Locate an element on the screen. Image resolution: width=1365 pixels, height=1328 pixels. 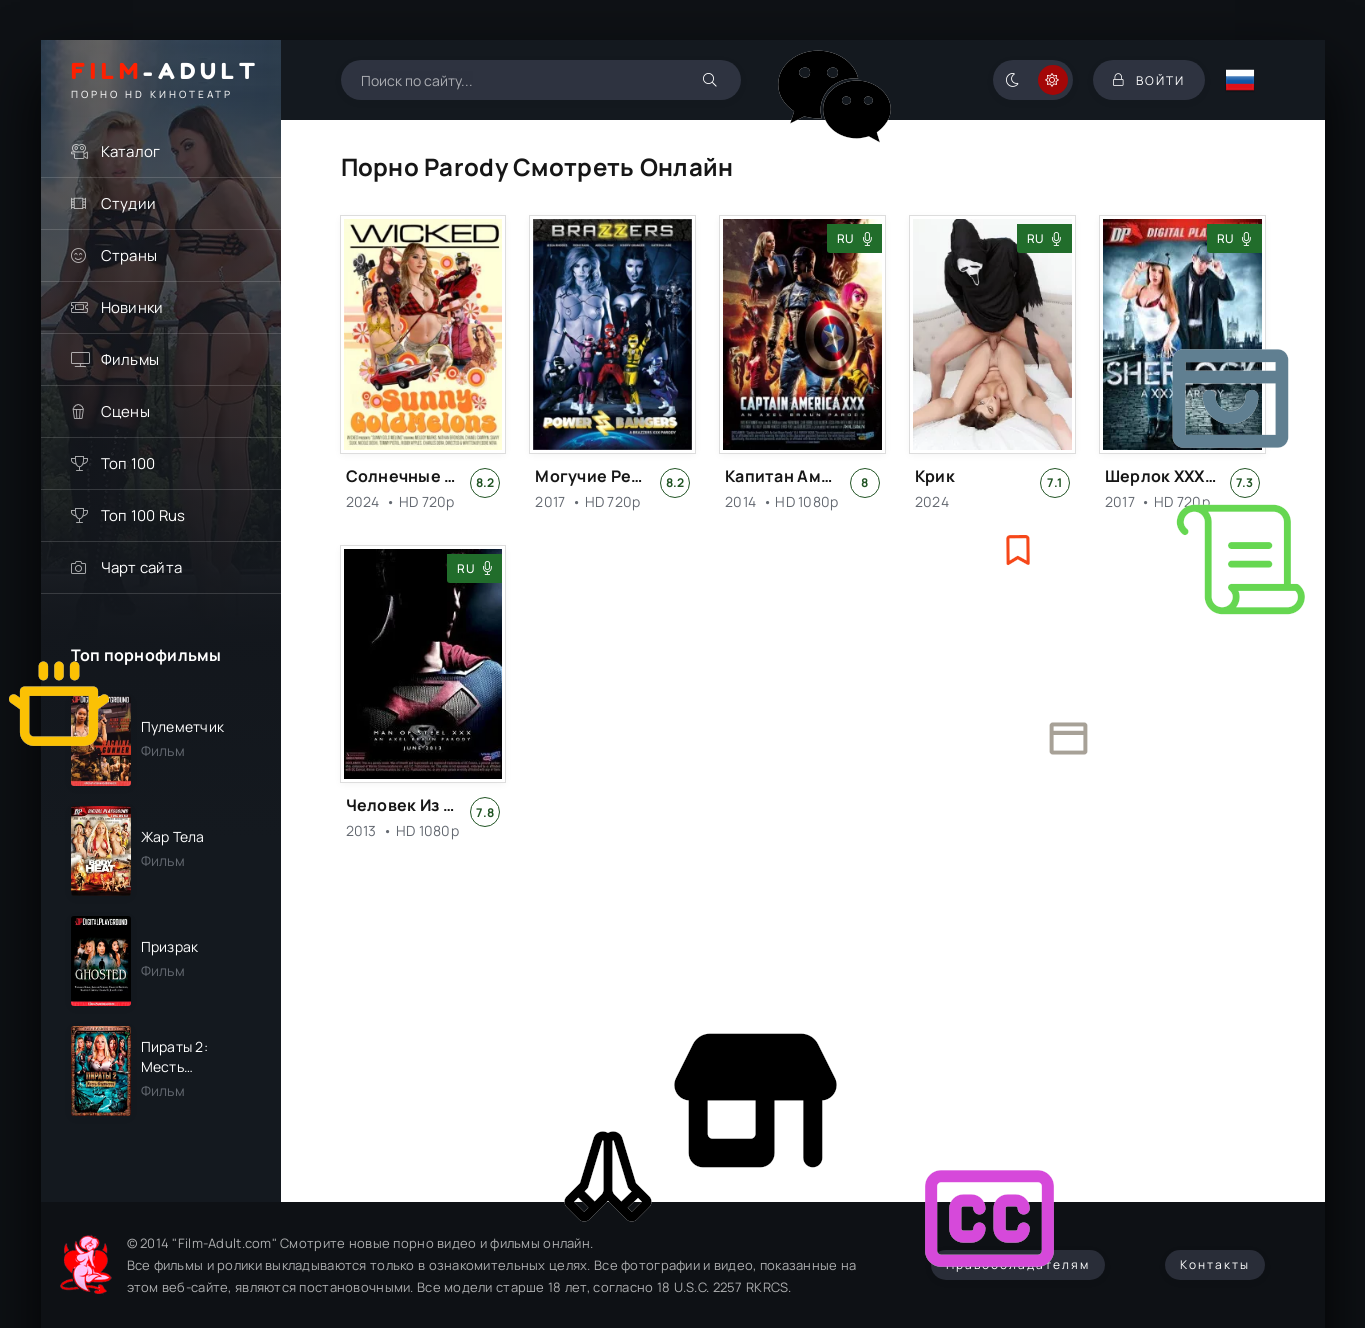
view terms and conditions or legal documents is located at coordinates (1245, 559).